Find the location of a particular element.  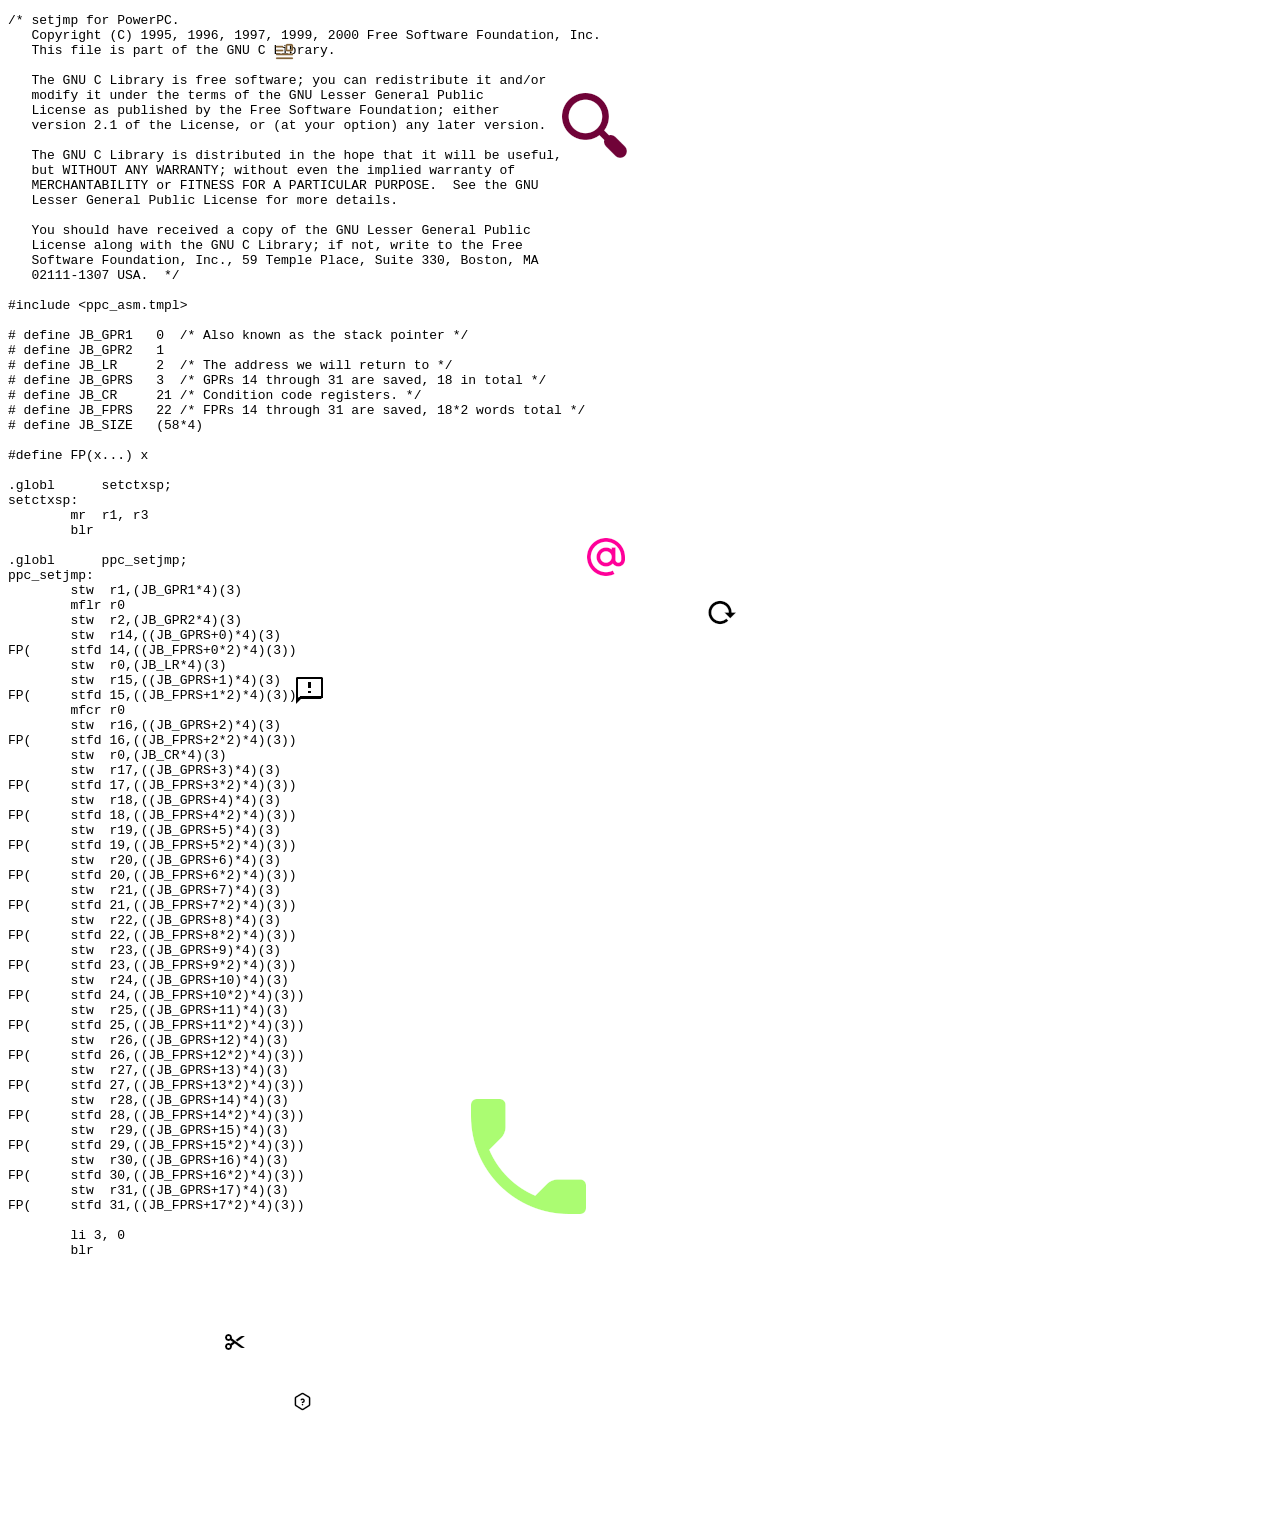

message failed to send is located at coordinates (309, 690).